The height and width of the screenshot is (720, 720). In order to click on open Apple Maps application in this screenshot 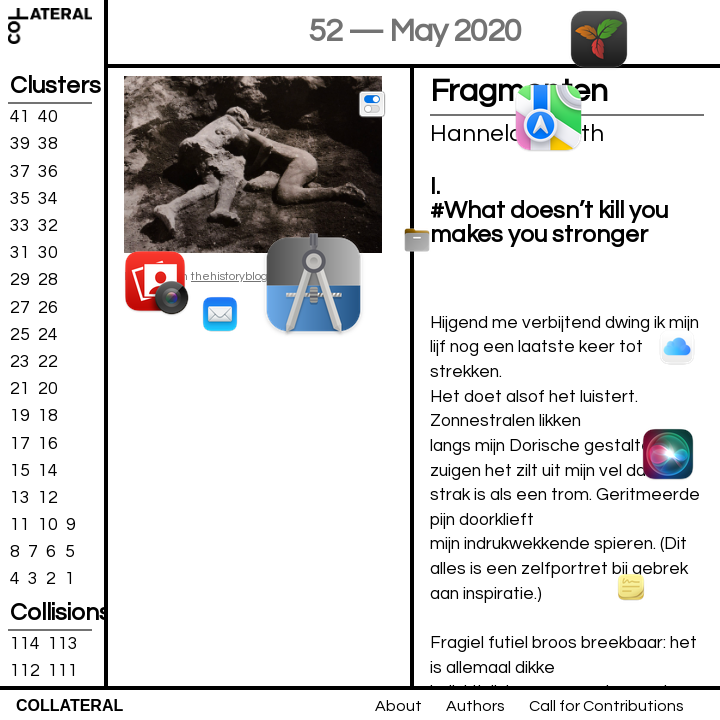, I will do `click(548, 117)`.